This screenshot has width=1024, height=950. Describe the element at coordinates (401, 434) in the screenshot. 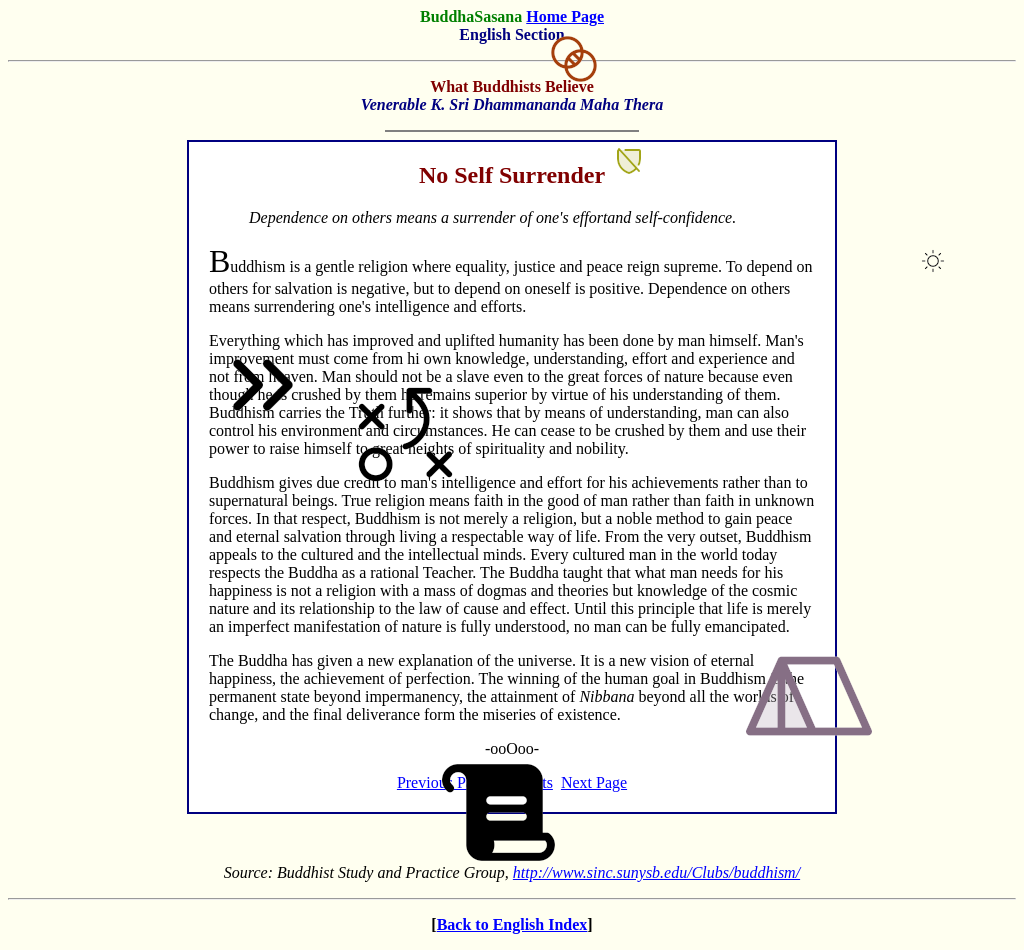

I see `view game plan or strategy` at that location.